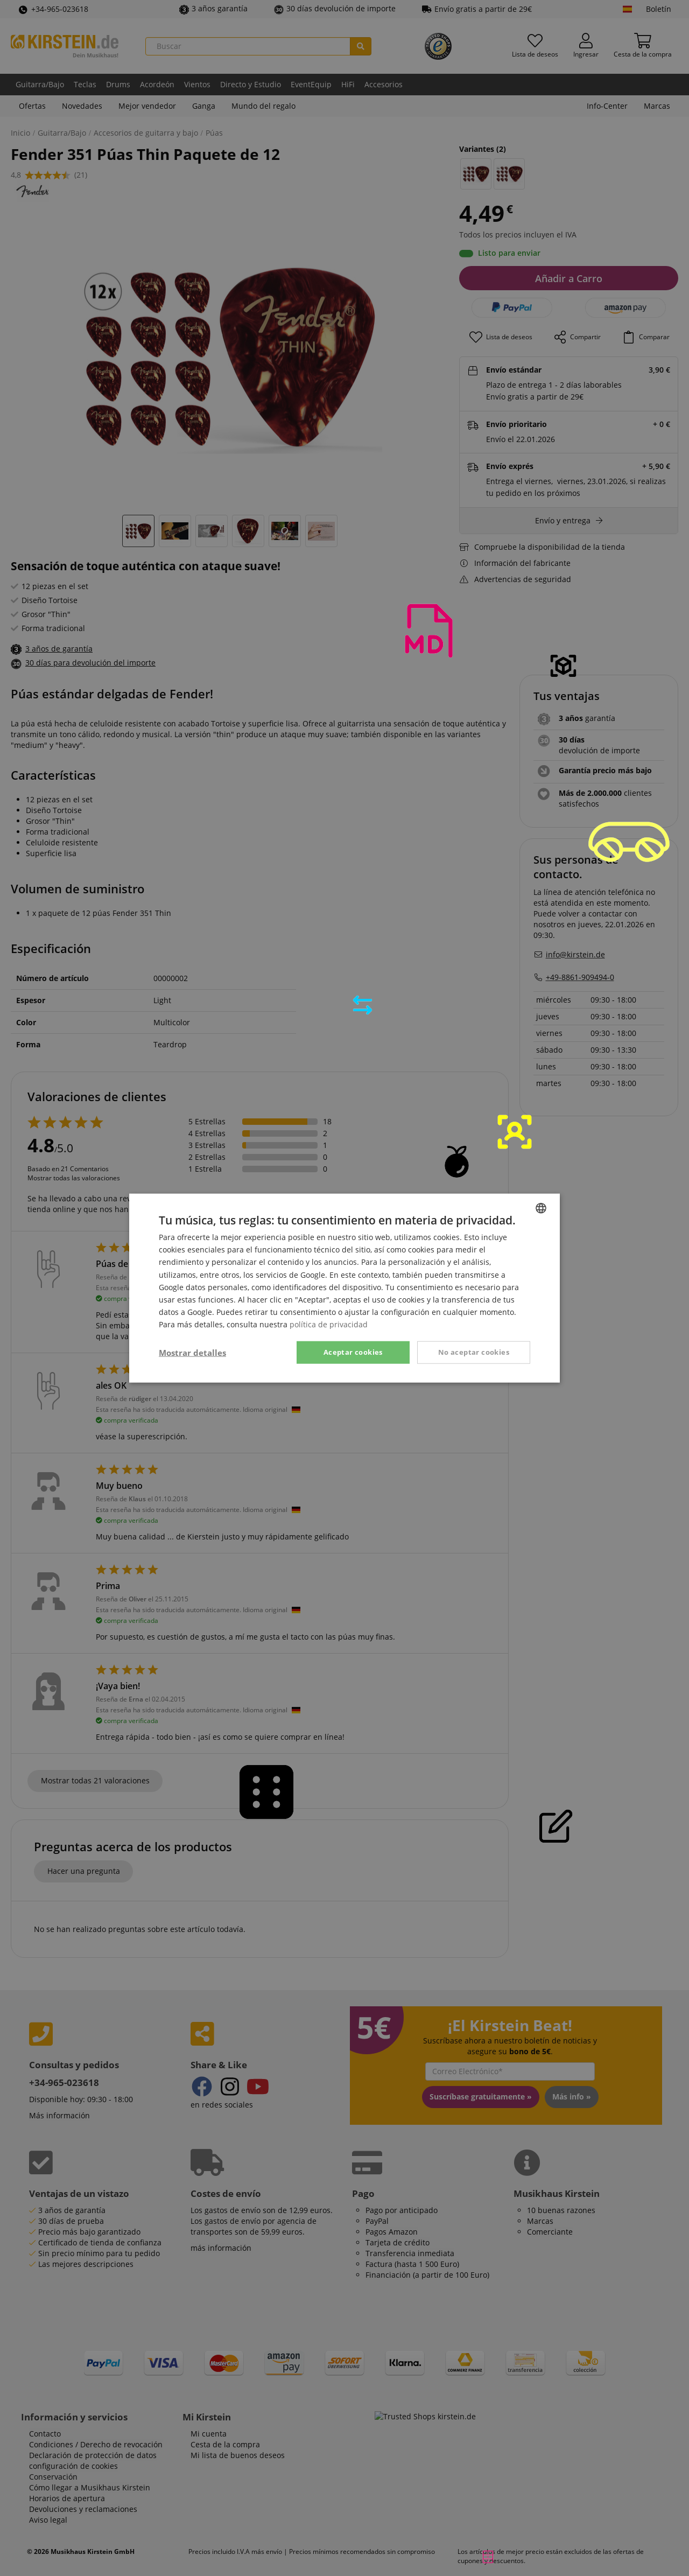 This screenshot has width=689, height=2576. Describe the element at coordinates (556, 1826) in the screenshot. I see `edit or modify content` at that location.